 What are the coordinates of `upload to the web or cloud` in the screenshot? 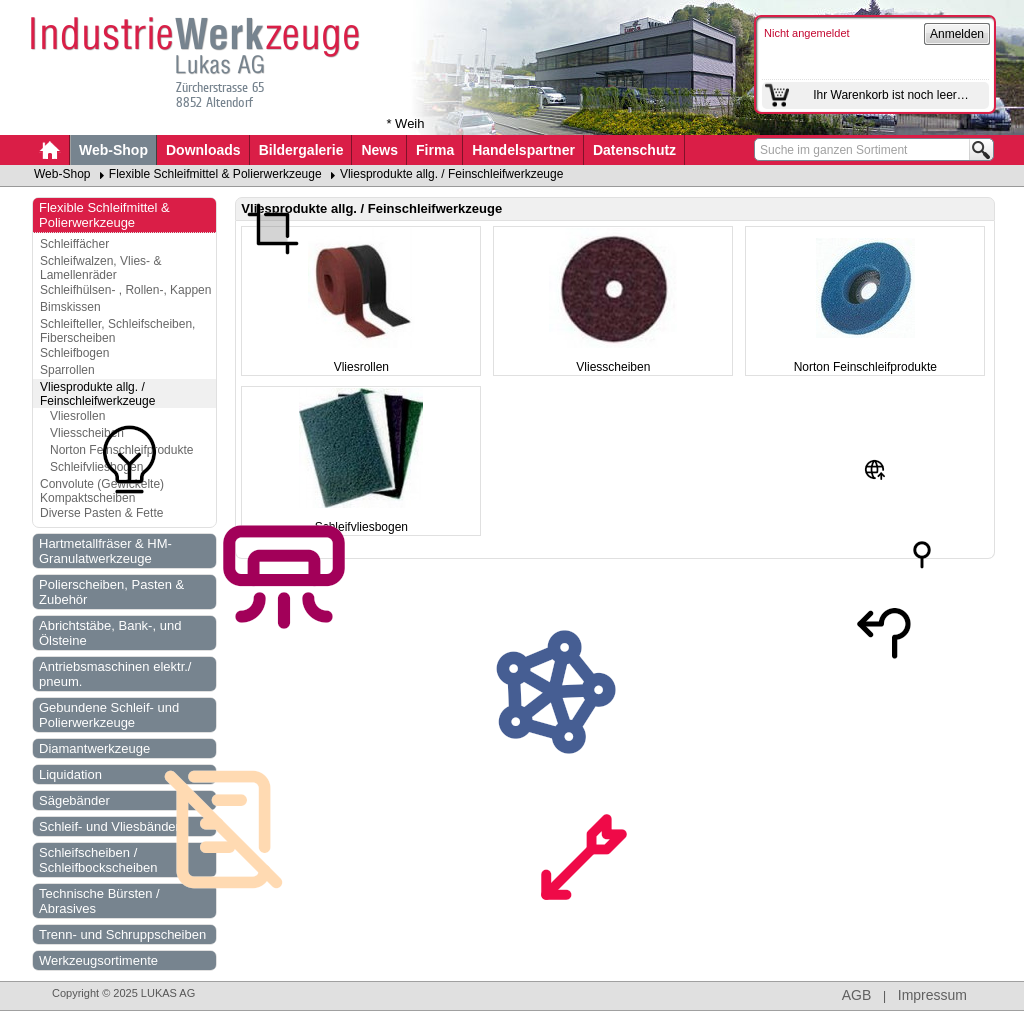 It's located at (874, 469).